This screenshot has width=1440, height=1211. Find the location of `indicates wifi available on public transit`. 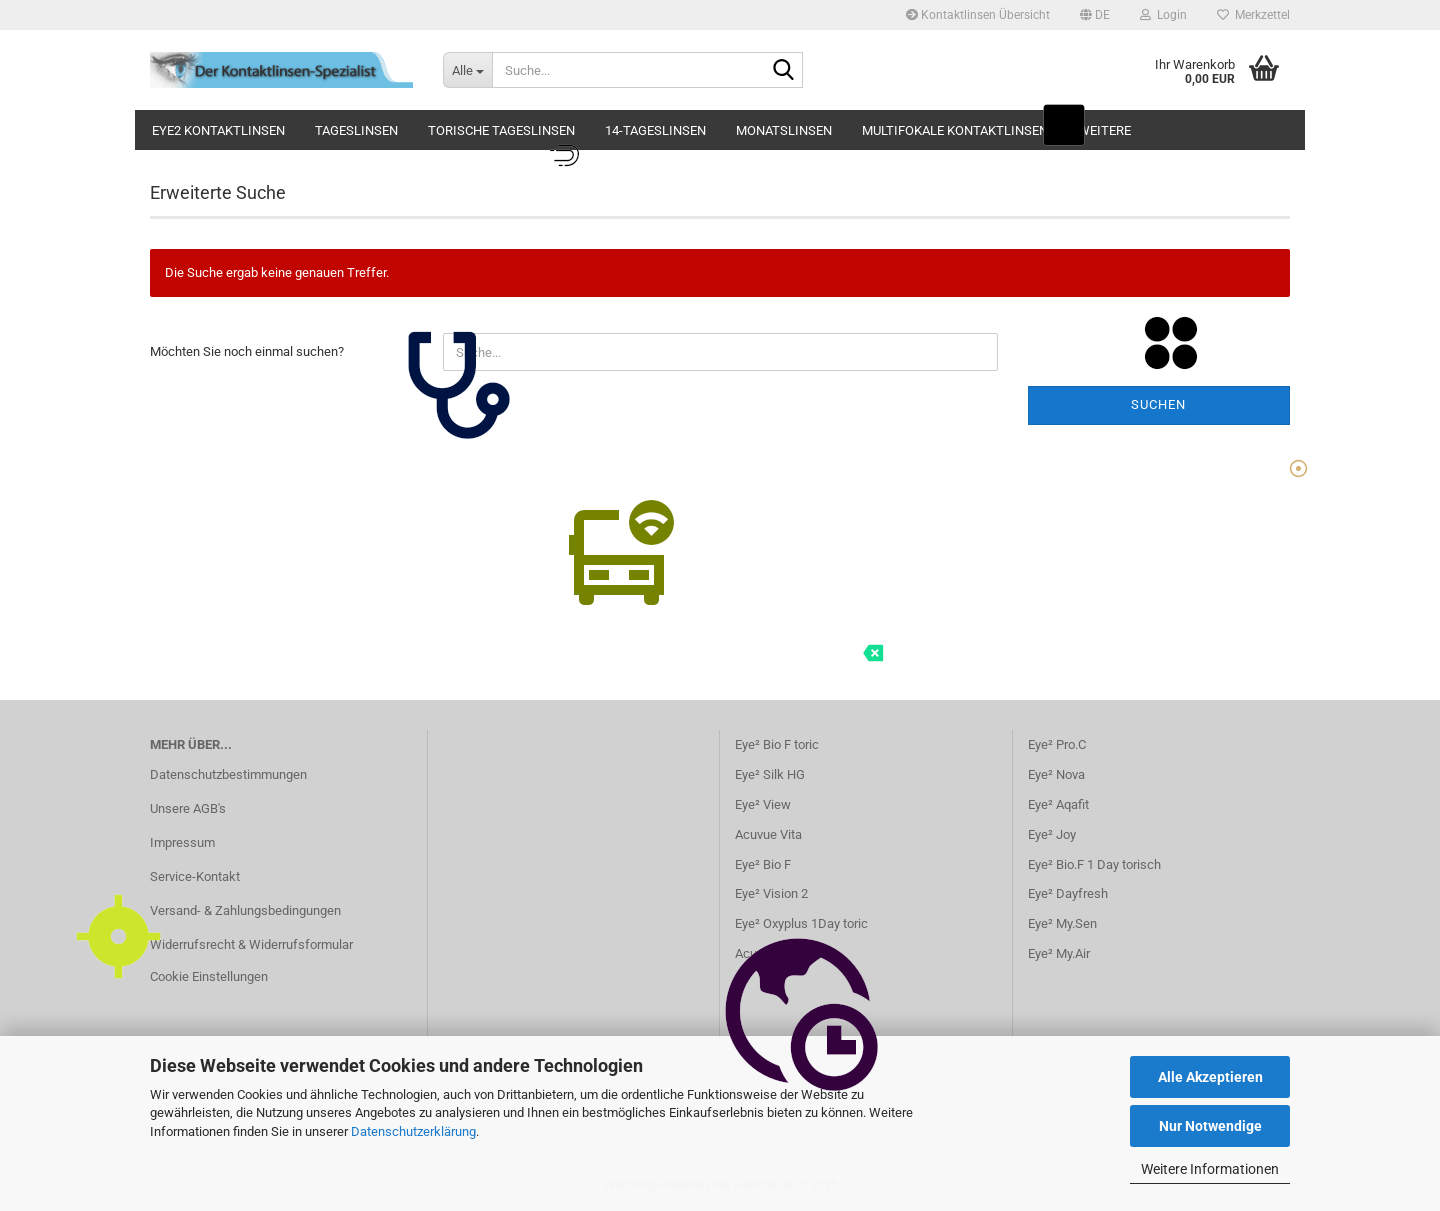

indicates wifi available on public transit is located at coordinates (619, 555).